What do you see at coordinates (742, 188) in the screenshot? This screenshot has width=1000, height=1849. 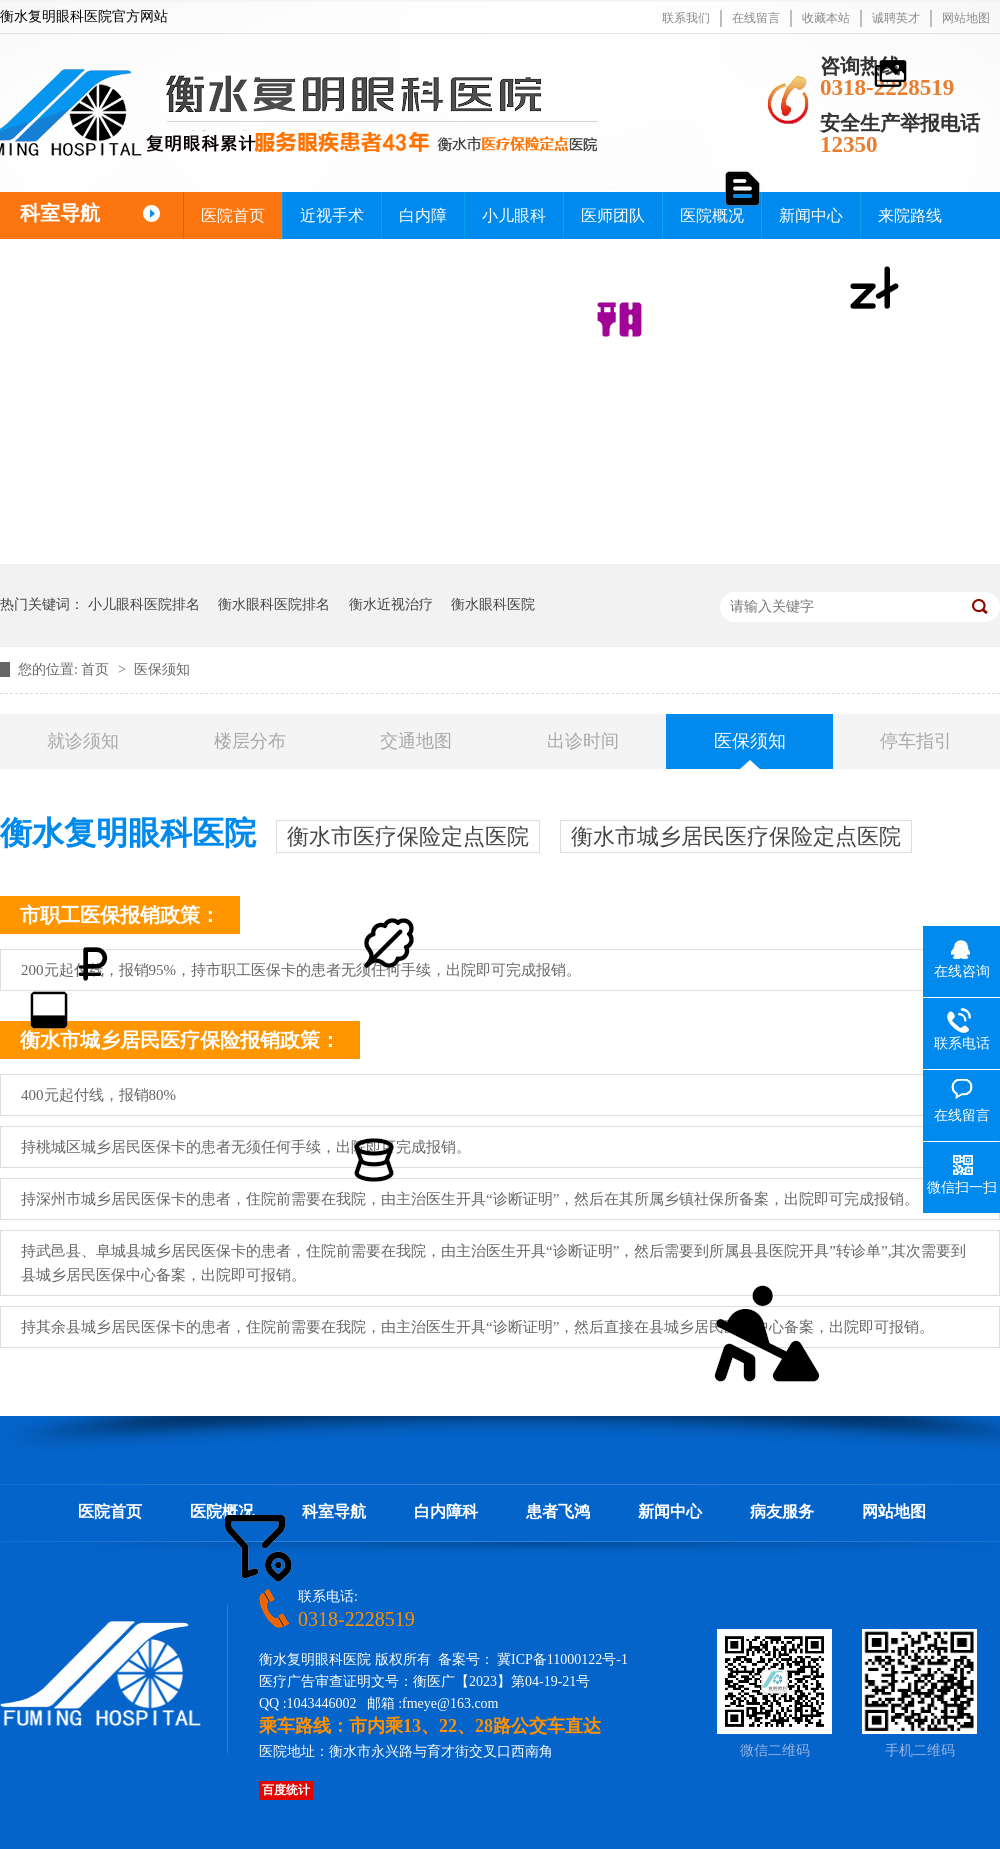 I see `view text snippet or document preview` at bounding box center [742, 188].